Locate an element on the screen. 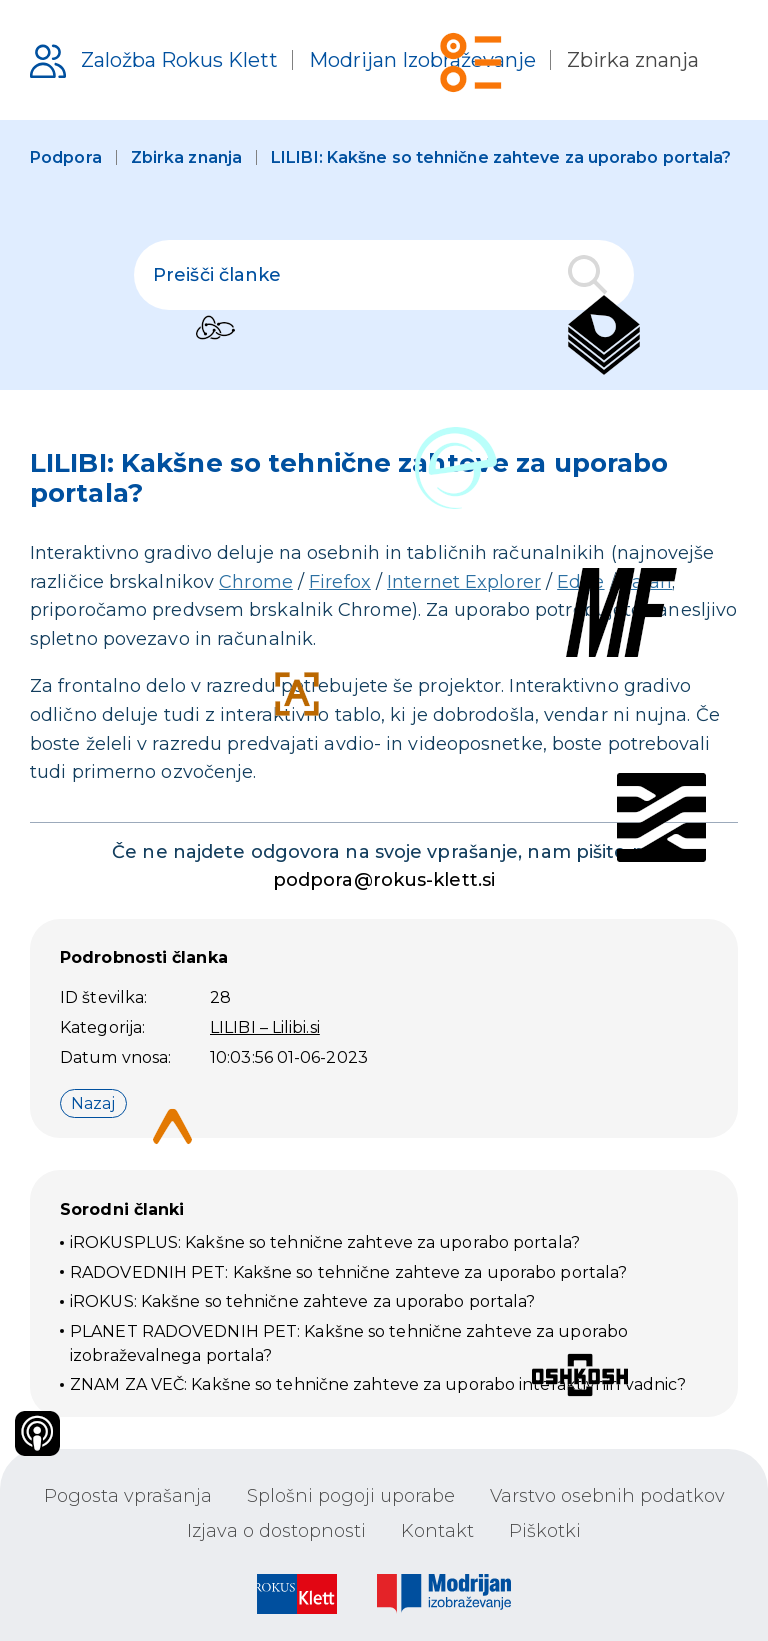 The width and height of the screenshot is (768, 1641). visit MetaFilter community website is located at coordinates (621, 612).